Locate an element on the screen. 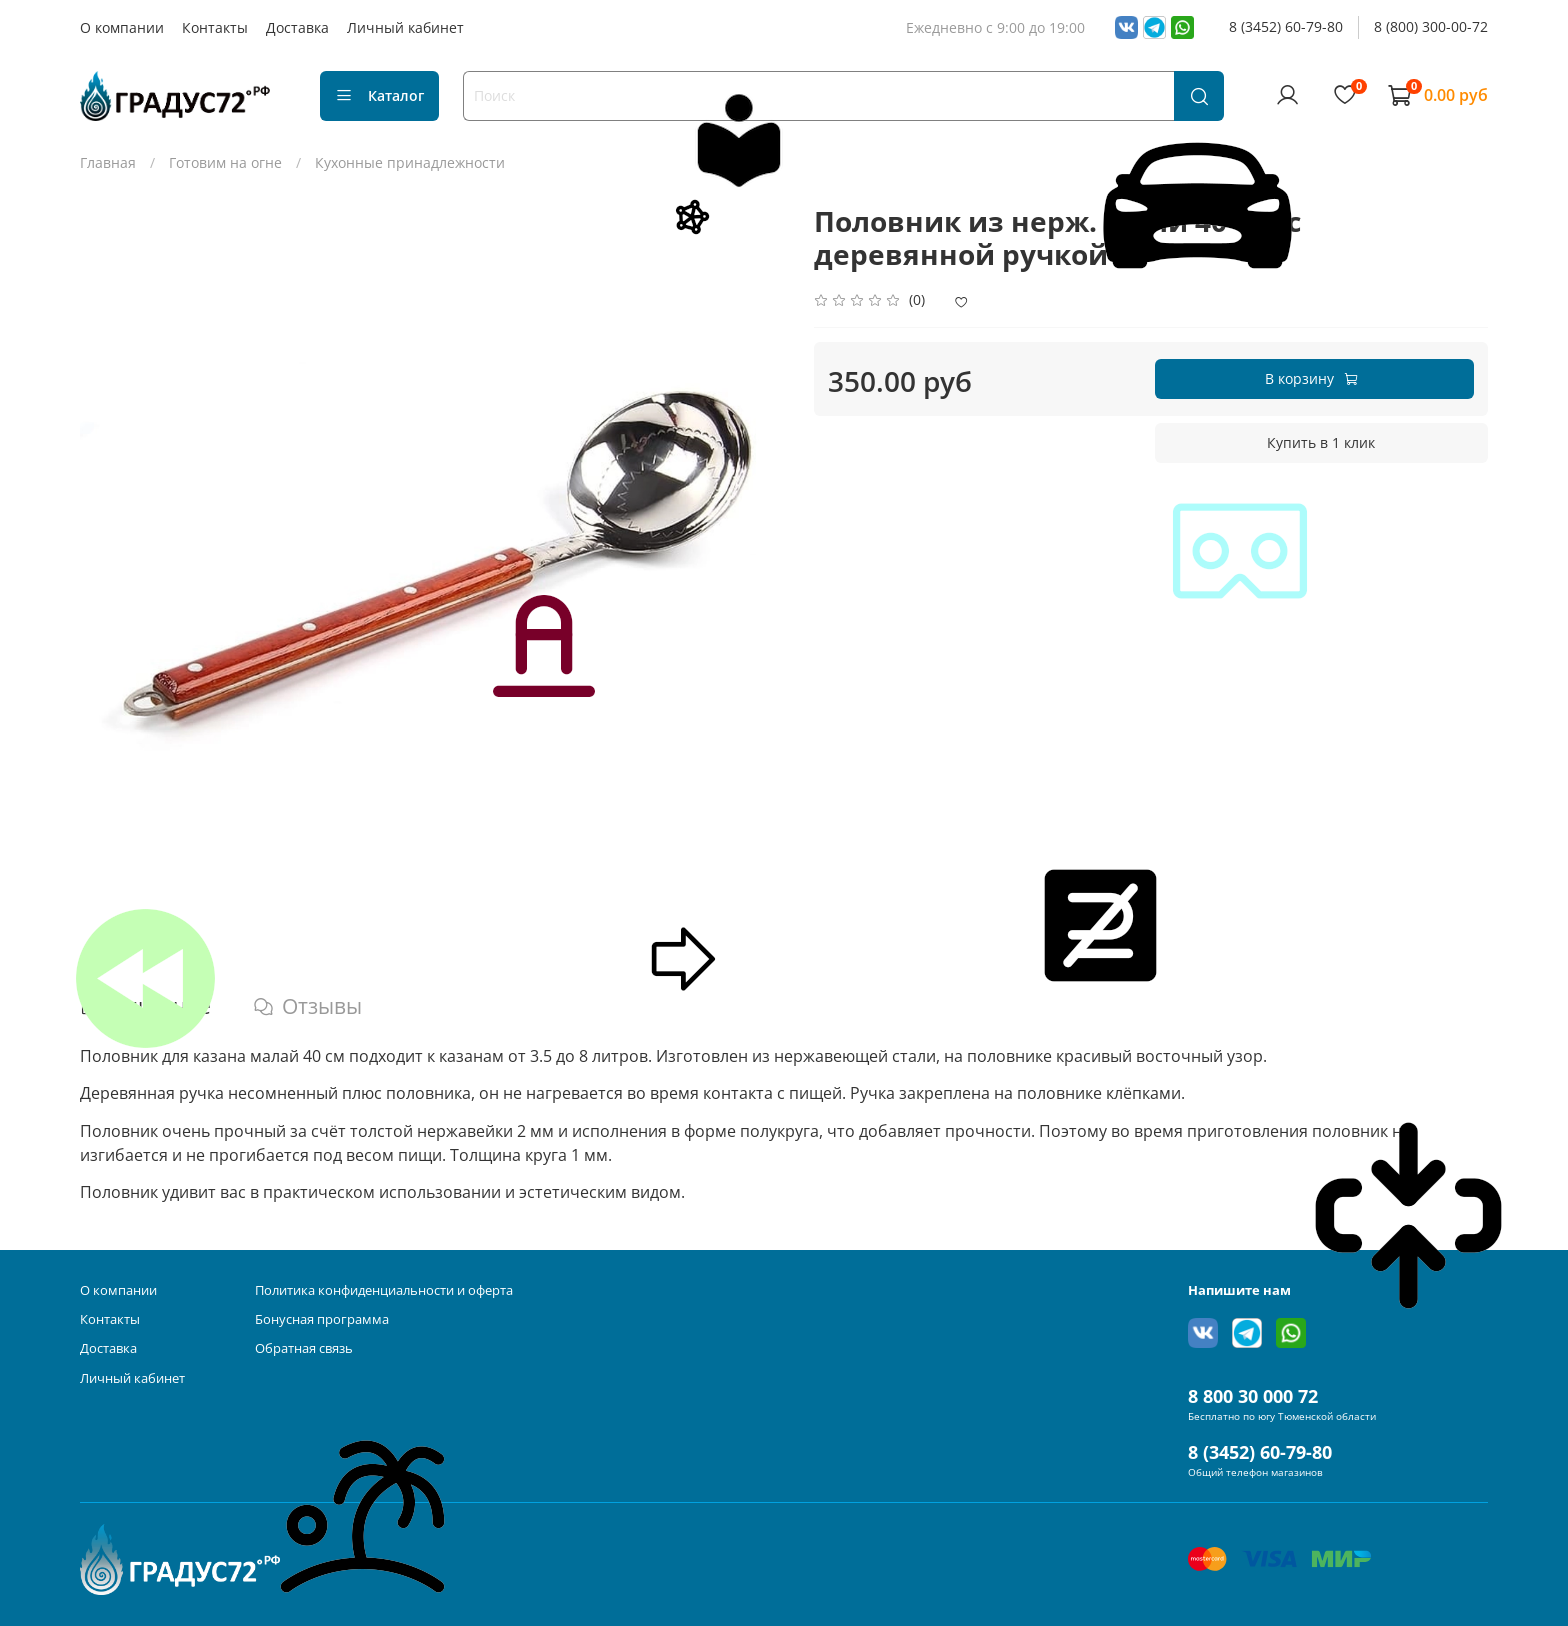  connect to the fediverse network is located at coordinates (692, 217).